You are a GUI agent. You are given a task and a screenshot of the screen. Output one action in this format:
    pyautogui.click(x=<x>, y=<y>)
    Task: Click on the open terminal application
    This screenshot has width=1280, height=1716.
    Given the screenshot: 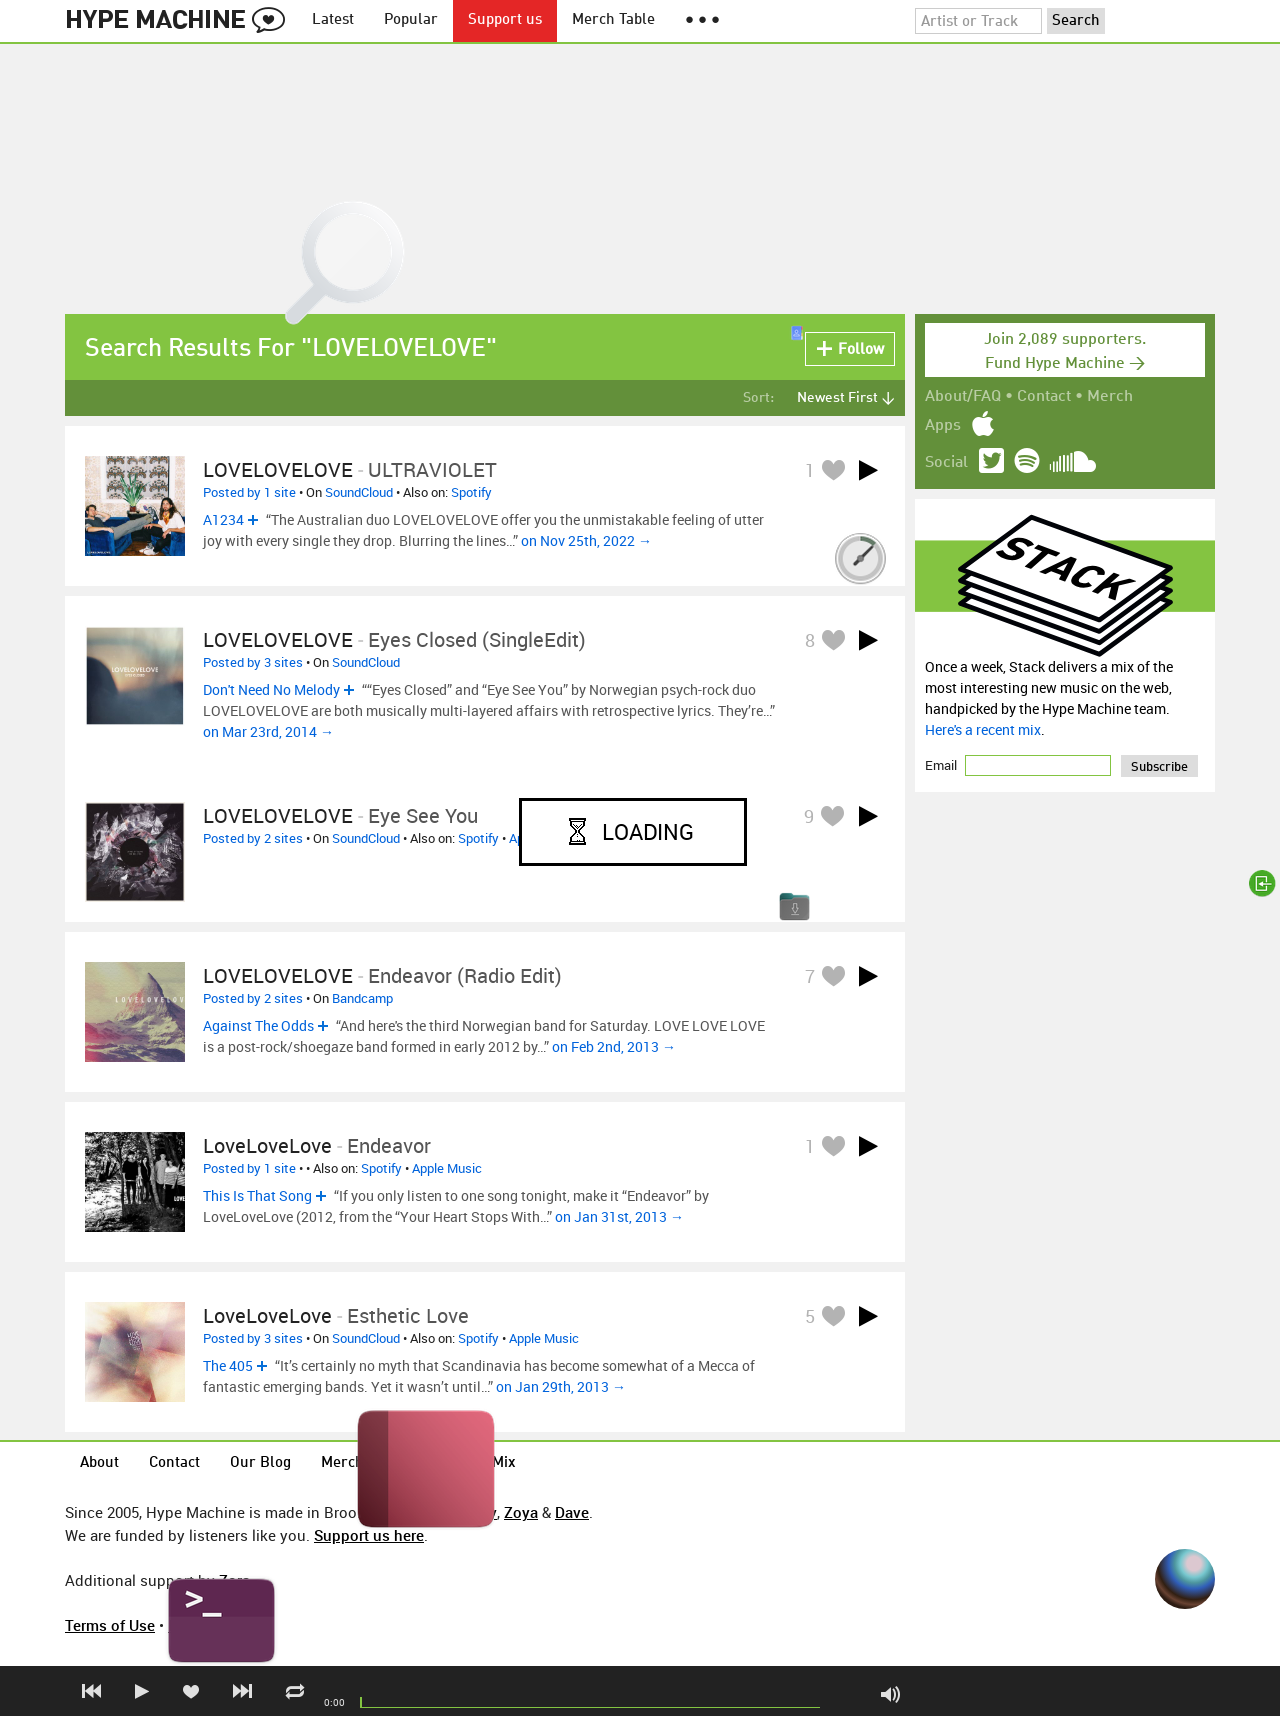 What is the action you would take?
    pyautogui.click(x=221, y=1620)
    